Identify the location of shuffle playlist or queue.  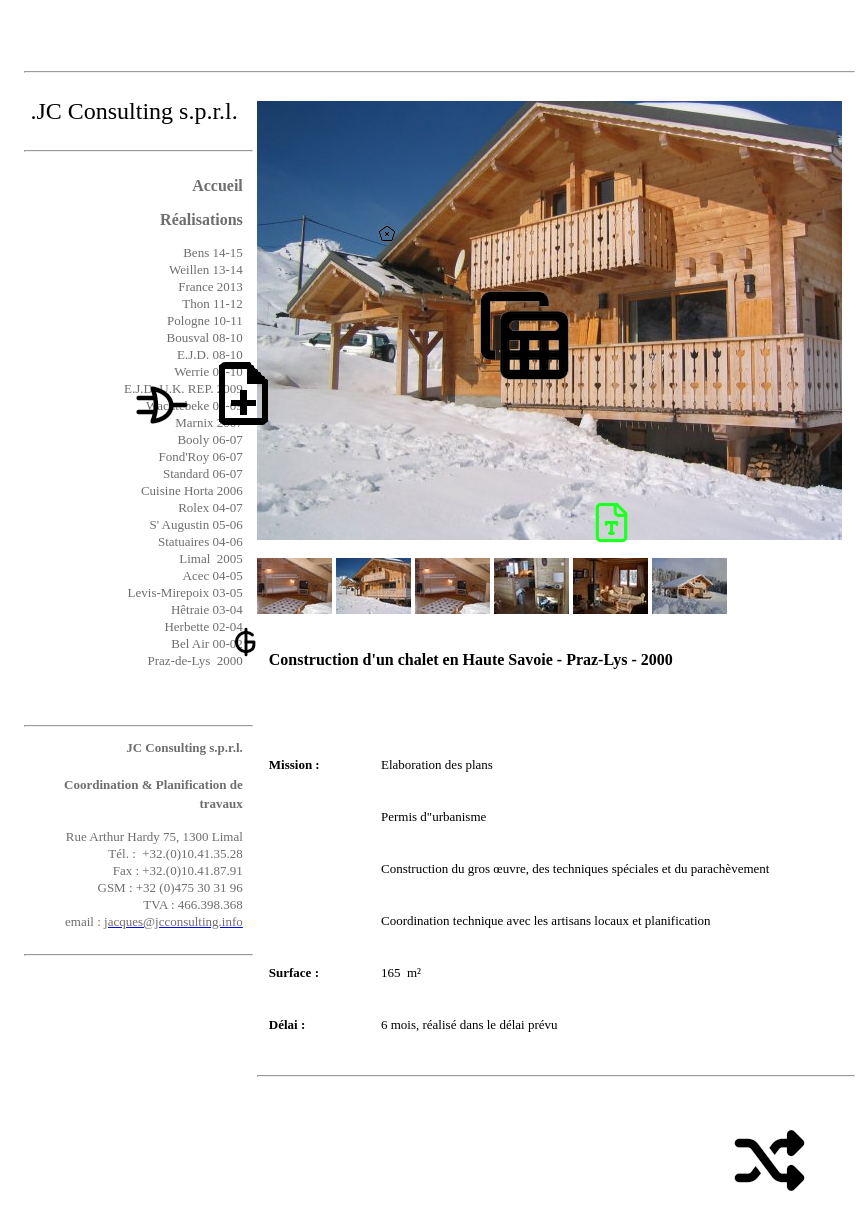
(769, 1160).